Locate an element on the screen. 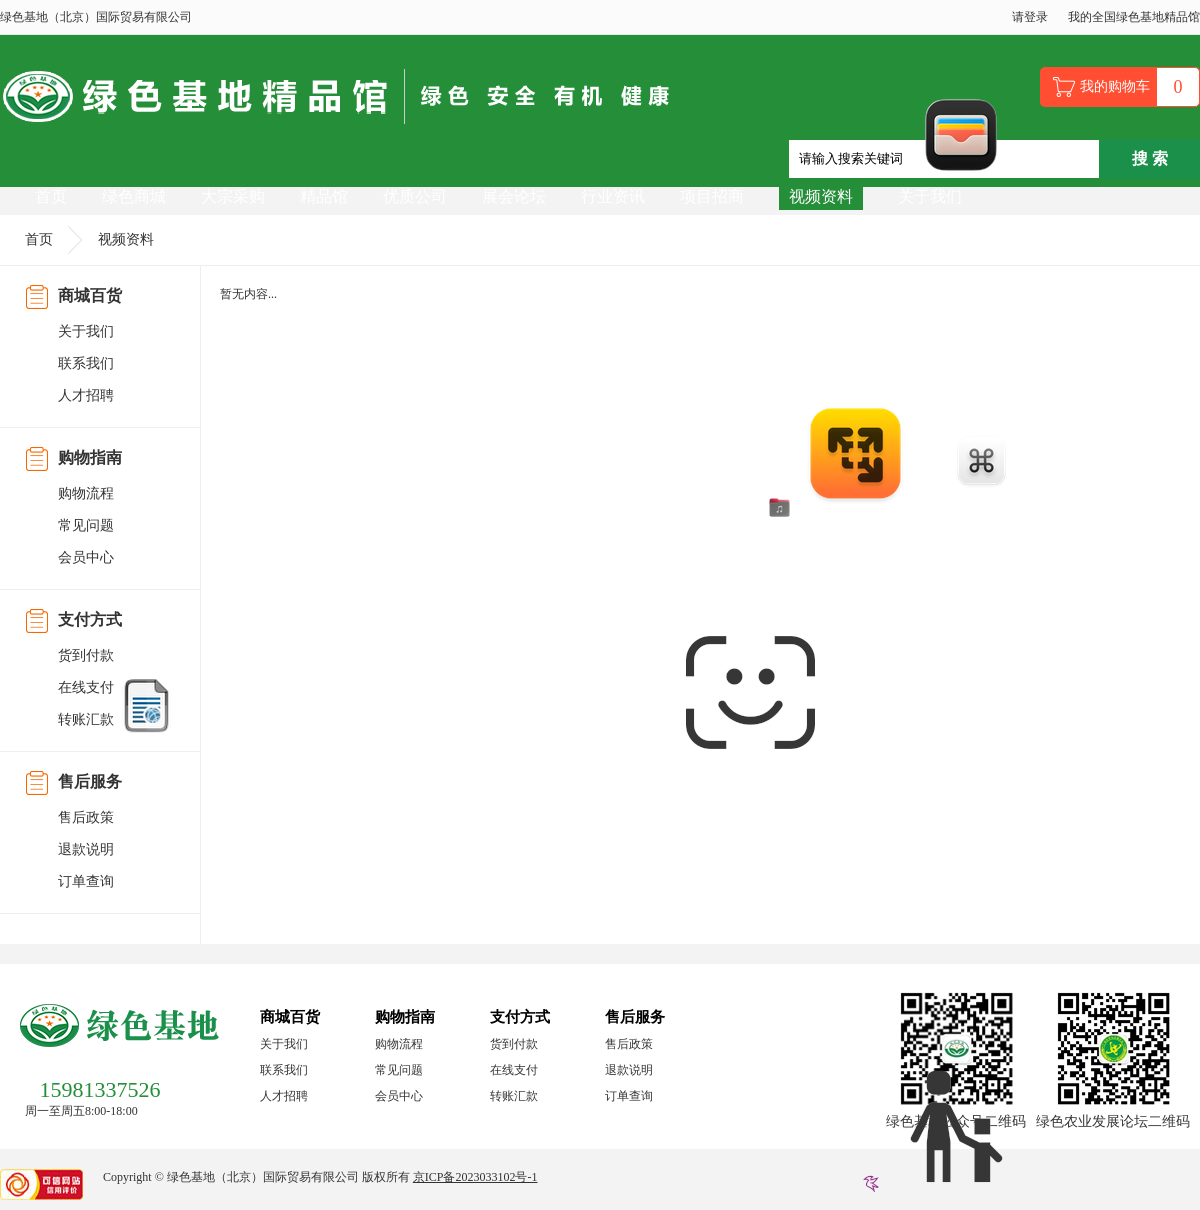 Image resolution: width=1200 pixels, height=1210 pixels. access parental control settings is located at coordinates (958, 1126).